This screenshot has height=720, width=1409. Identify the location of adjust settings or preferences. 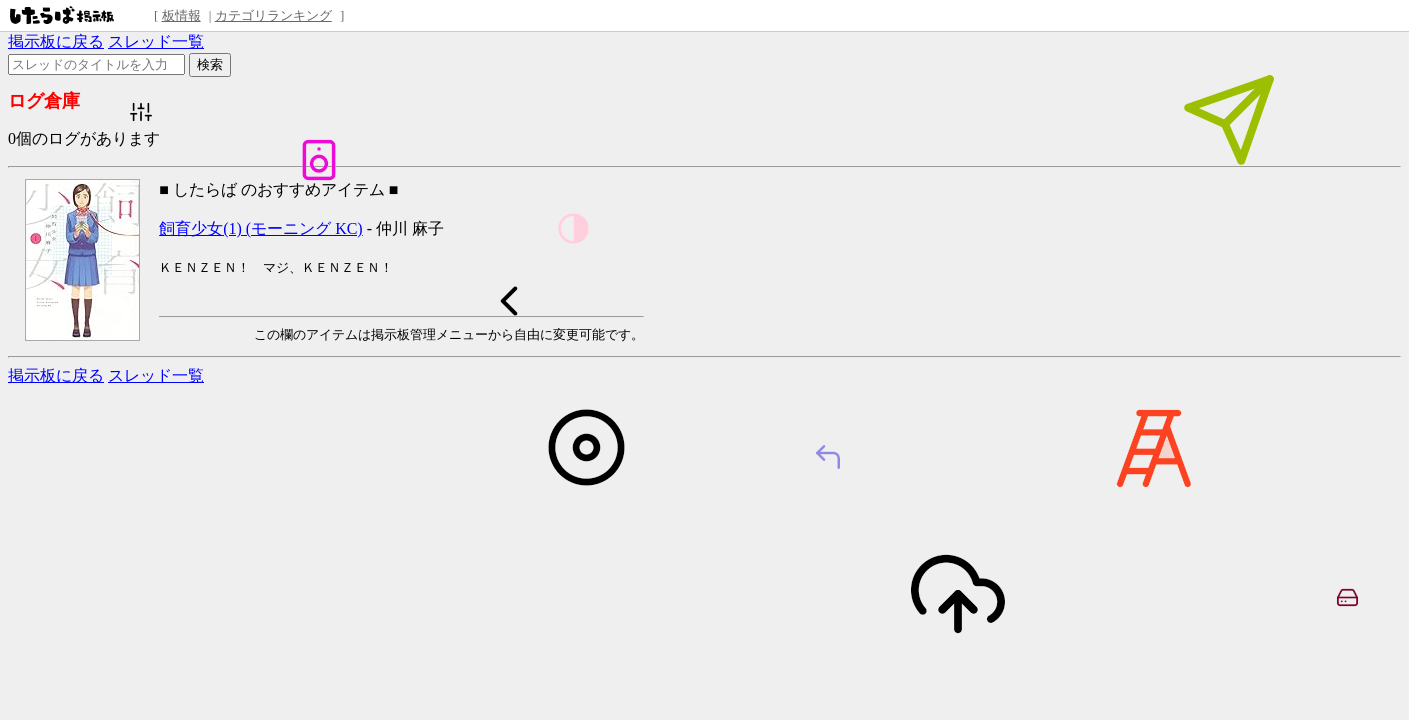
(141, 112).